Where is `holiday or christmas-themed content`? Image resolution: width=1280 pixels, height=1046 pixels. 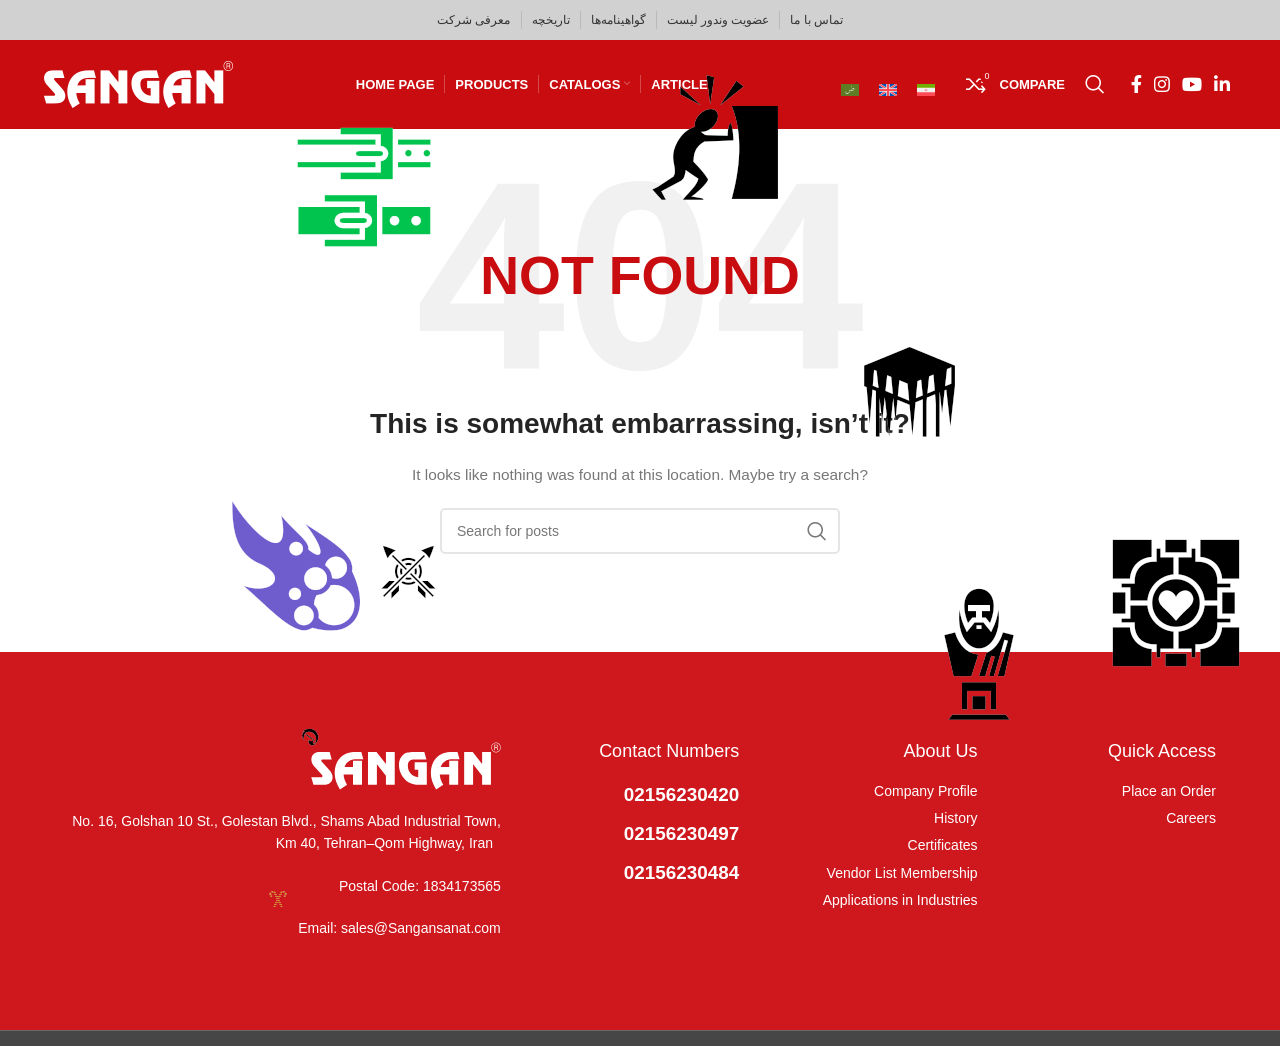
holiday or christmas-themed content is located at coordinates (278, 899).